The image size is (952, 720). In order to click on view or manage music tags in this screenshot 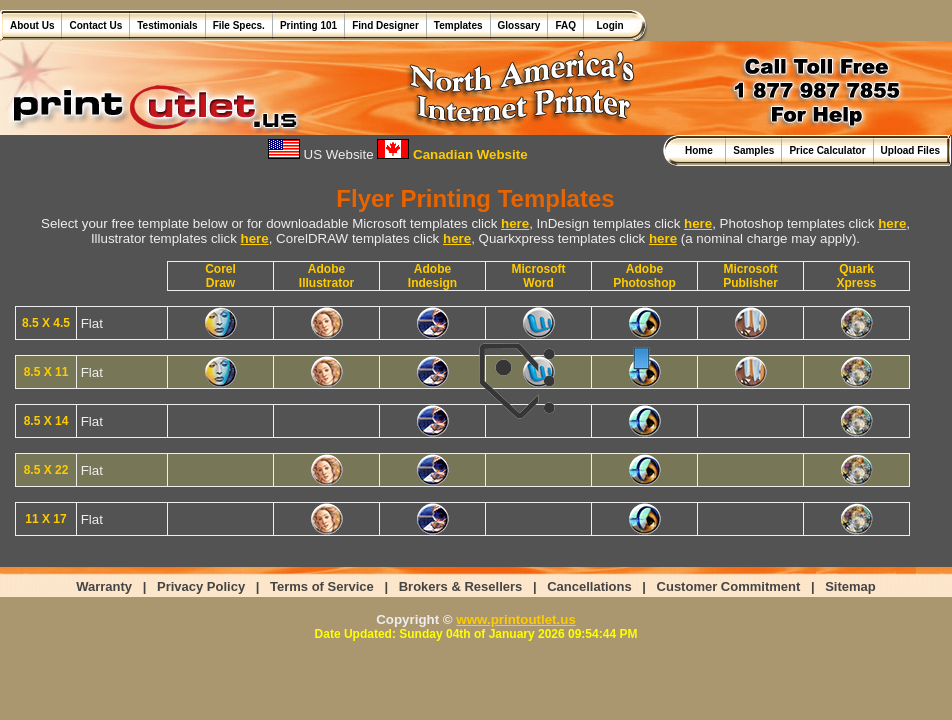, I will do `click(517, 381)`.